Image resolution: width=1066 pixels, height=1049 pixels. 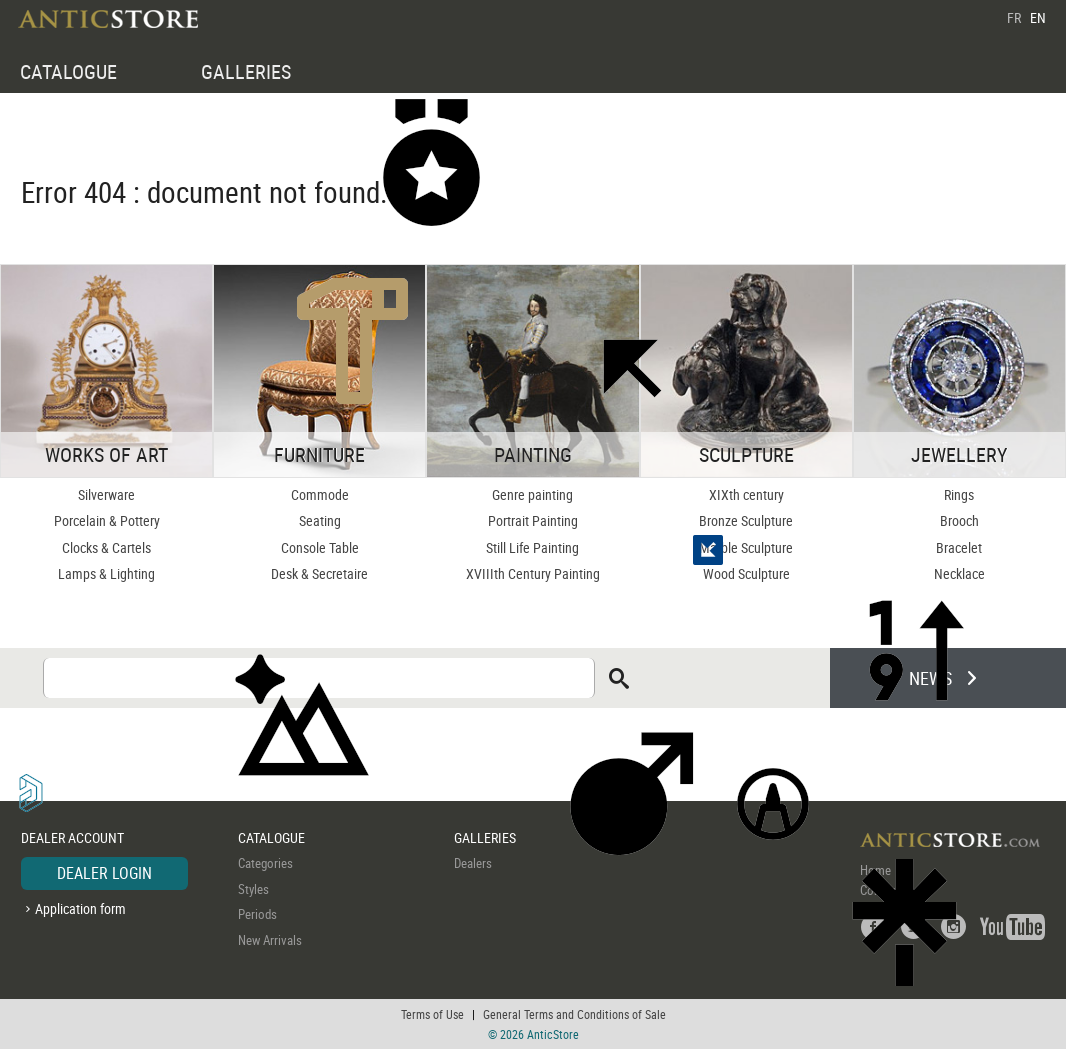 What do you see at coordinates (431, 159) in the screenshot?
I see `view achievements or awards` at bounding box center [431, 159].